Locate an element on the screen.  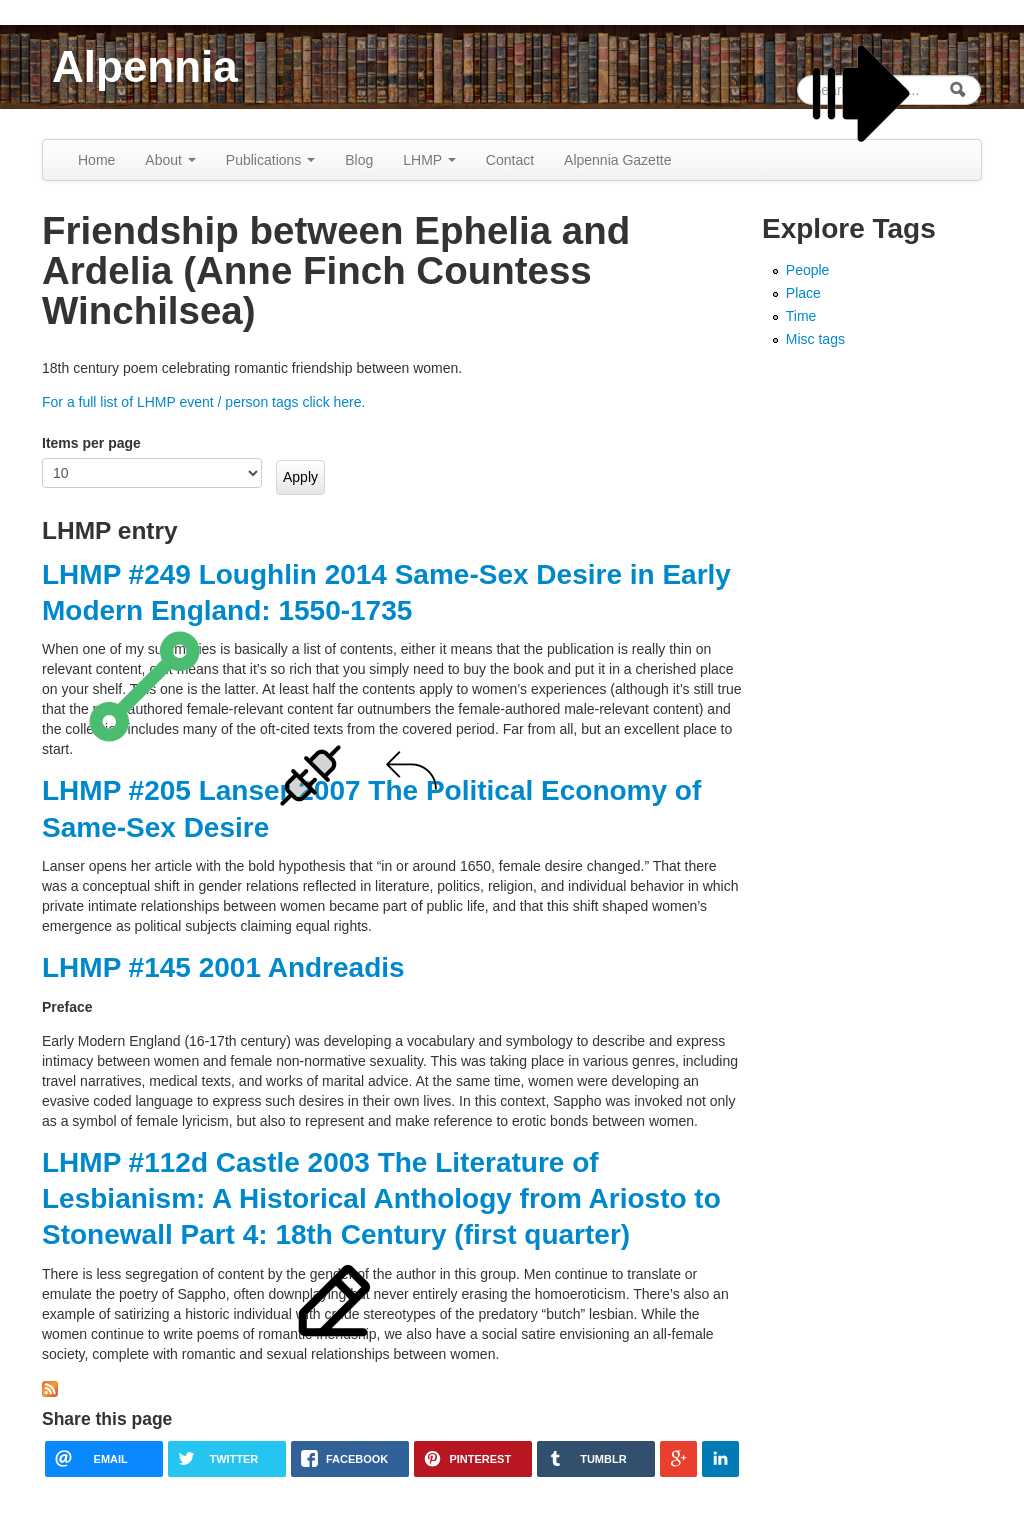
edit text or content is located at coordinates (333, 1302).